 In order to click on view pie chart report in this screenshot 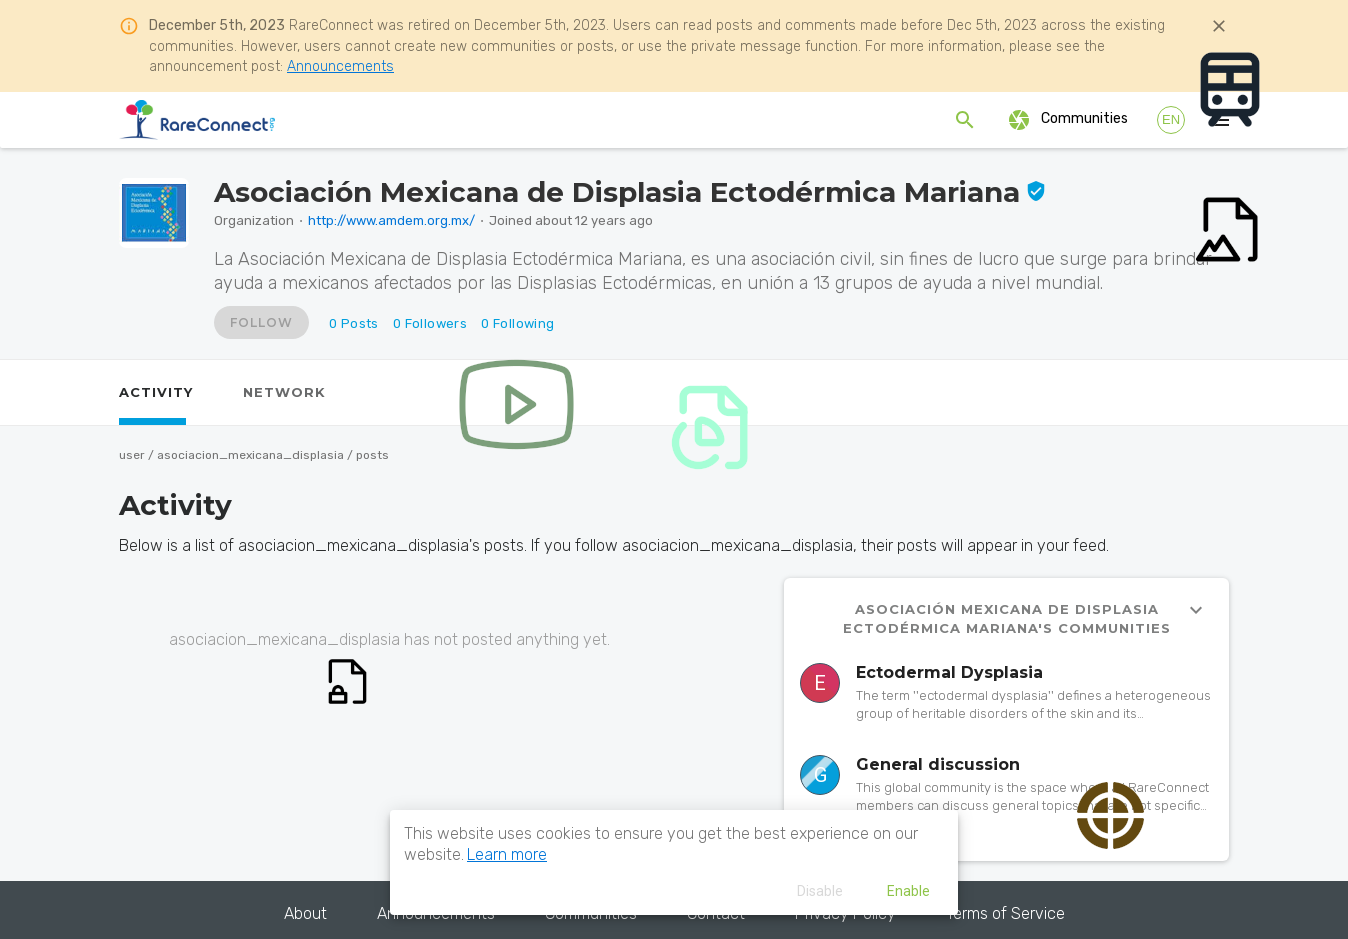, I will do `click(713, 427)`.